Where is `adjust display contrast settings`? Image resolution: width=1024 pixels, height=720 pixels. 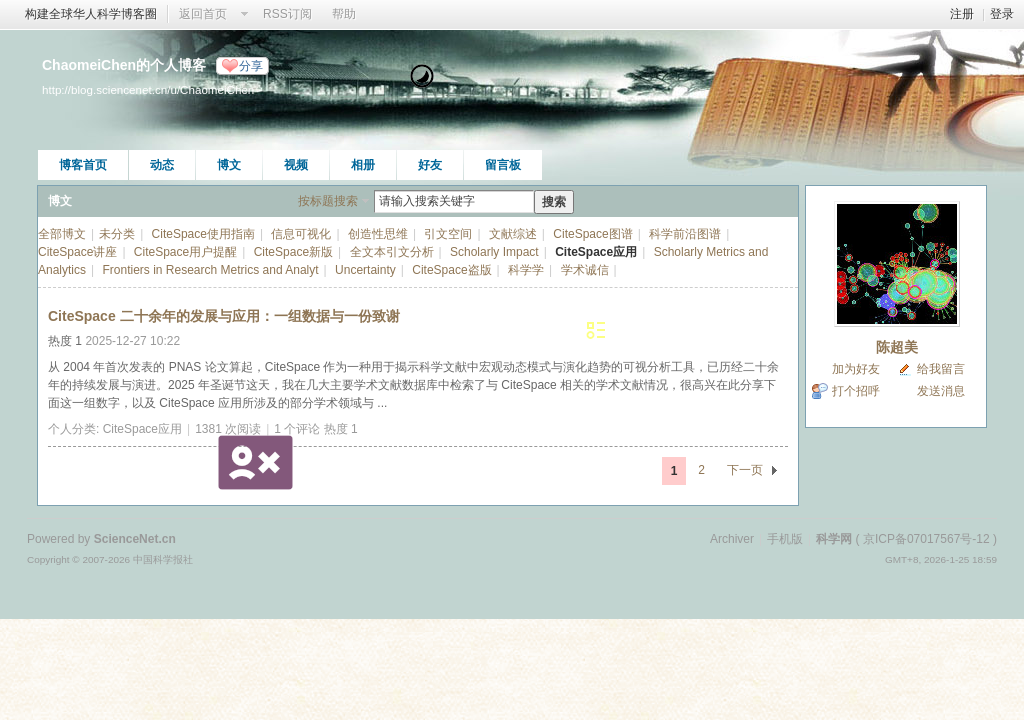
adjust display contrast settings is located at coordinates (422, 76).